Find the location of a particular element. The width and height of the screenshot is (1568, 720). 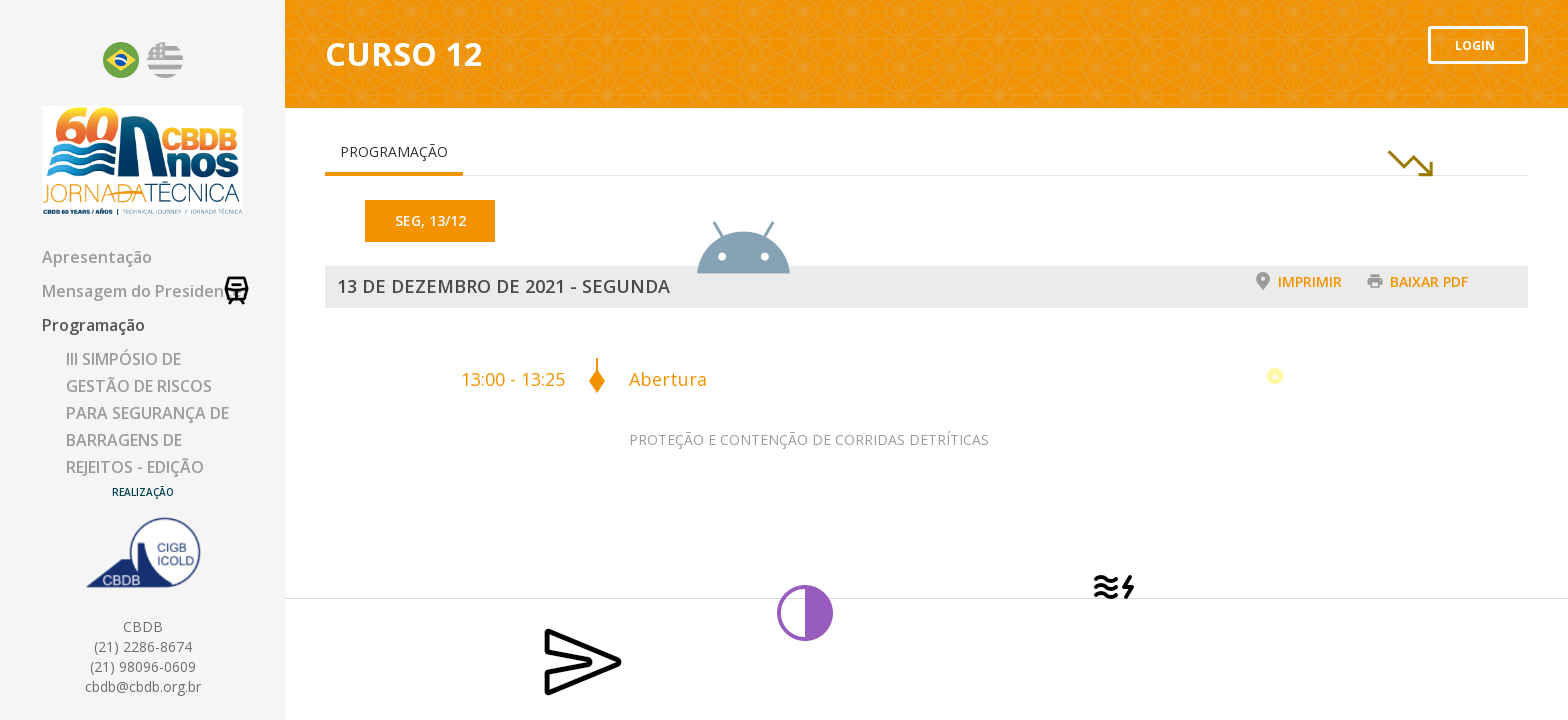

indicates a declining trend or decrease in value is located at coordinates (1410, 163).